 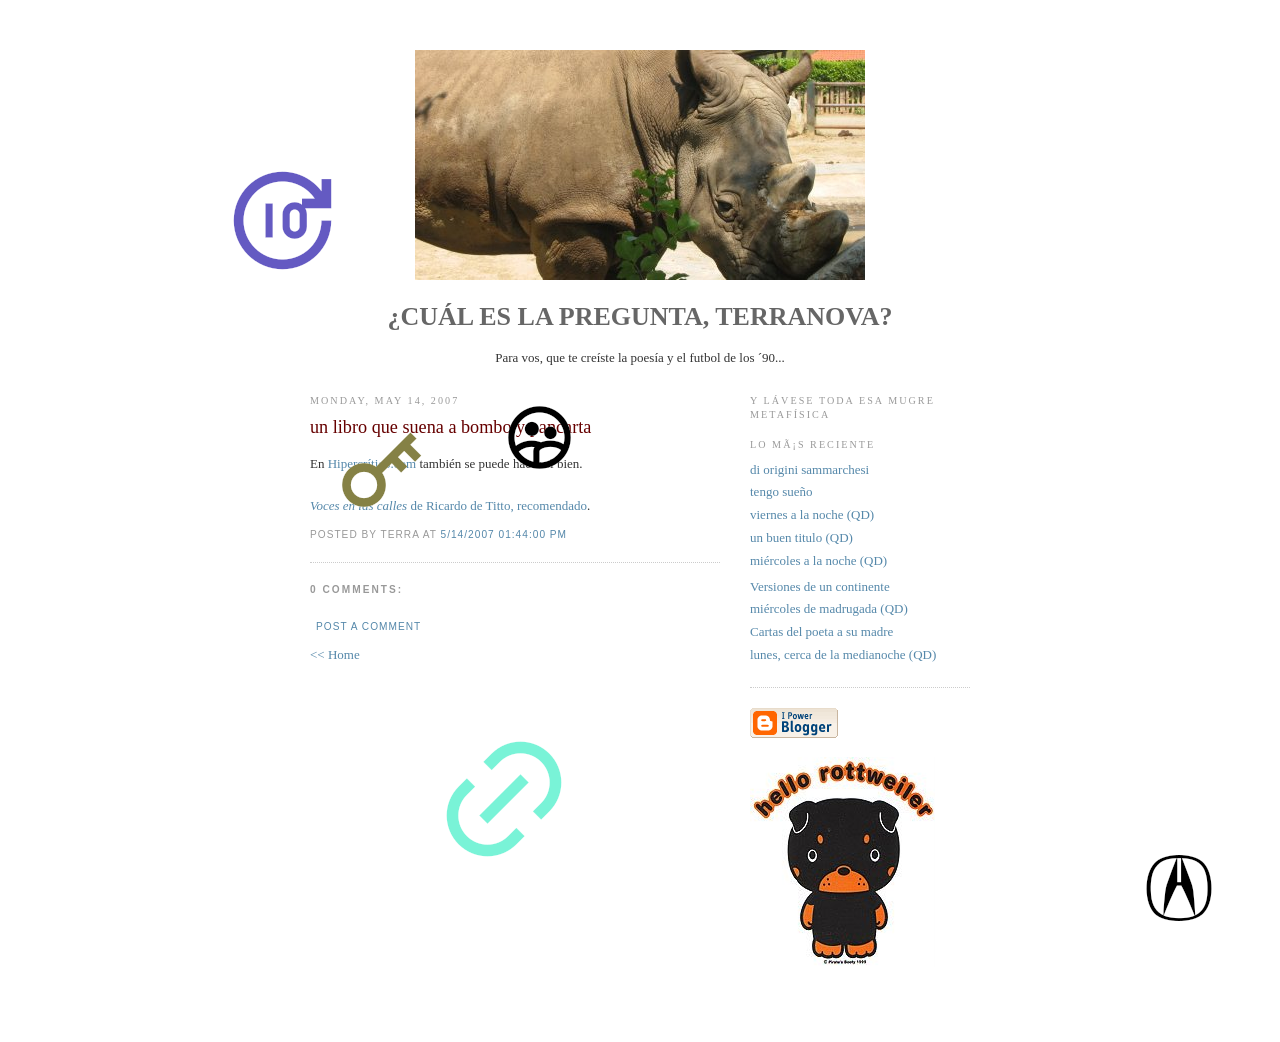 I want to click on view group members or team roster, so click(x=539, y=437).